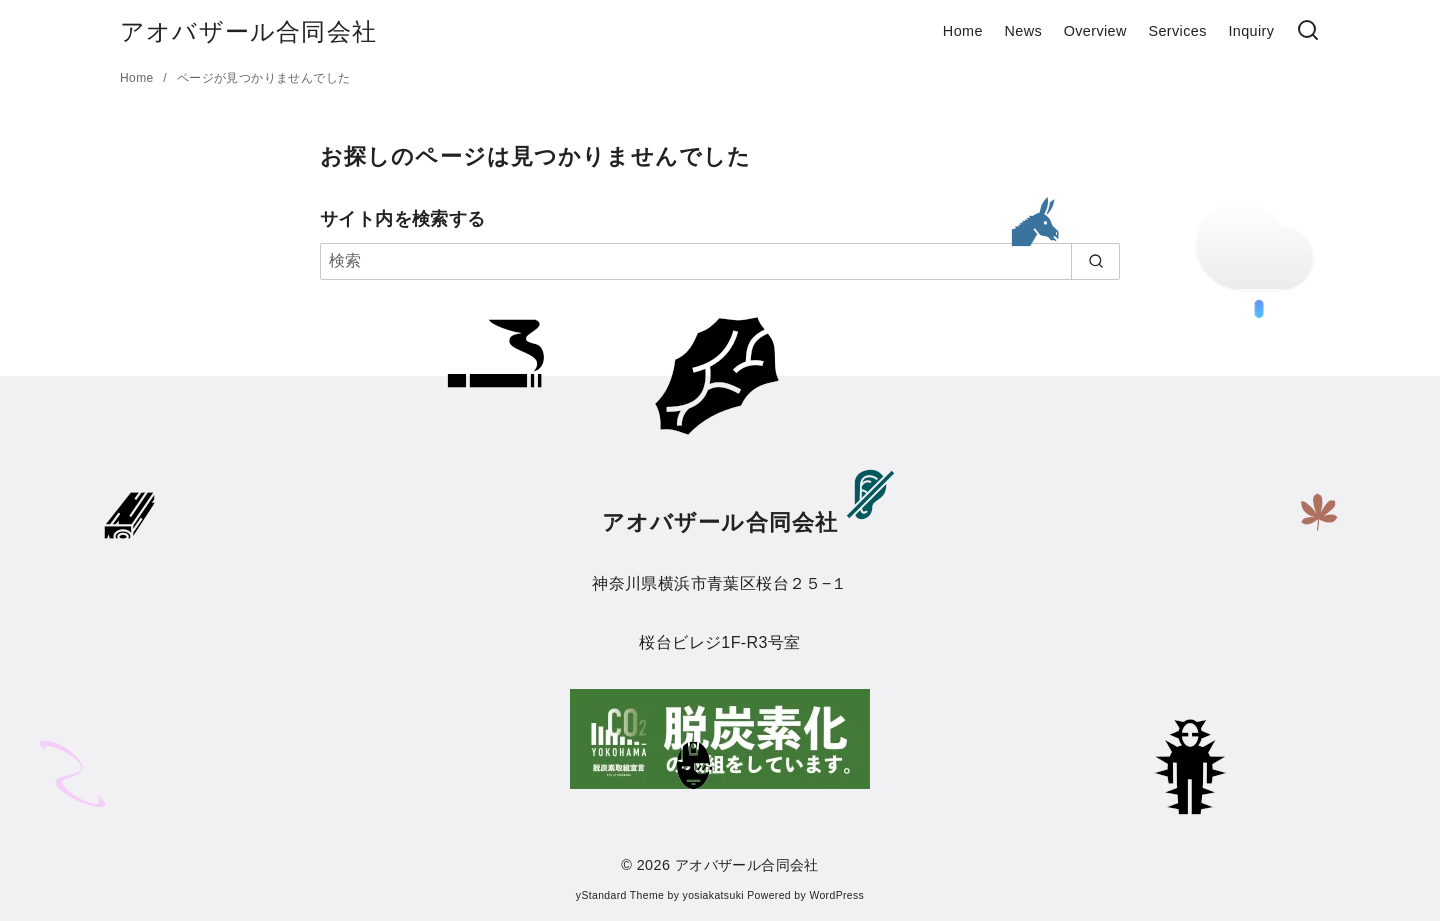 This screenshot has height=921, width=1440. What do you see at coordinates (1190, 767) in the screenshot?
I see `equip spiked armor to your character` at bounding box center [1190, 767].